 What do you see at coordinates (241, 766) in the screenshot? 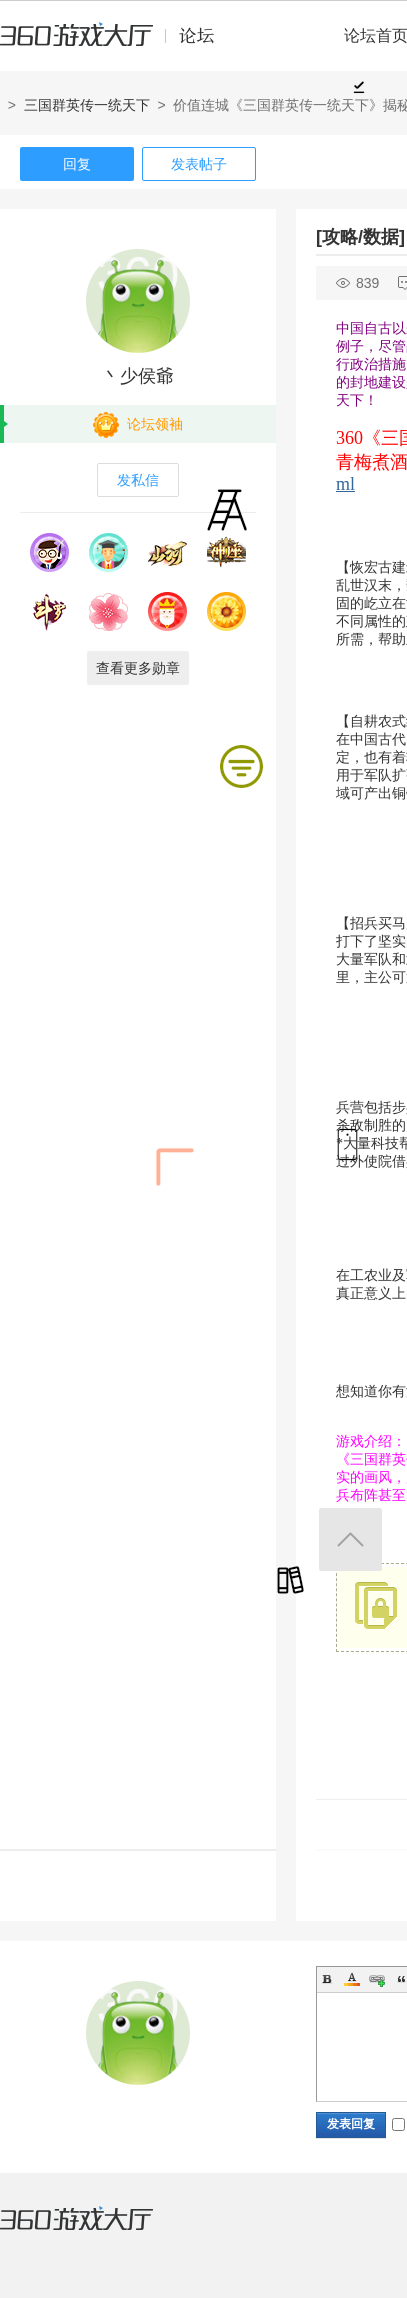
I see `open filter options` at bounding box center [241, 766].